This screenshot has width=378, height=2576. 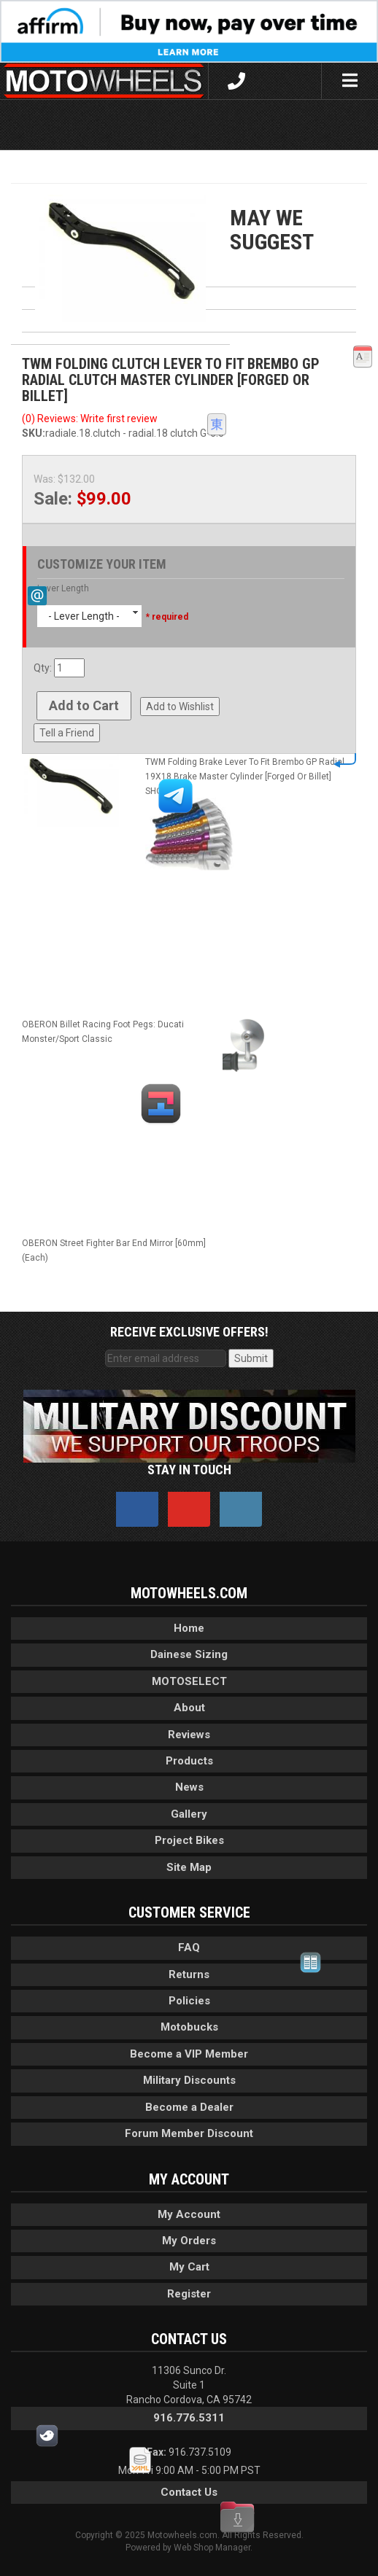 I want to click on reply to an email message, so click(x=344, y=759).